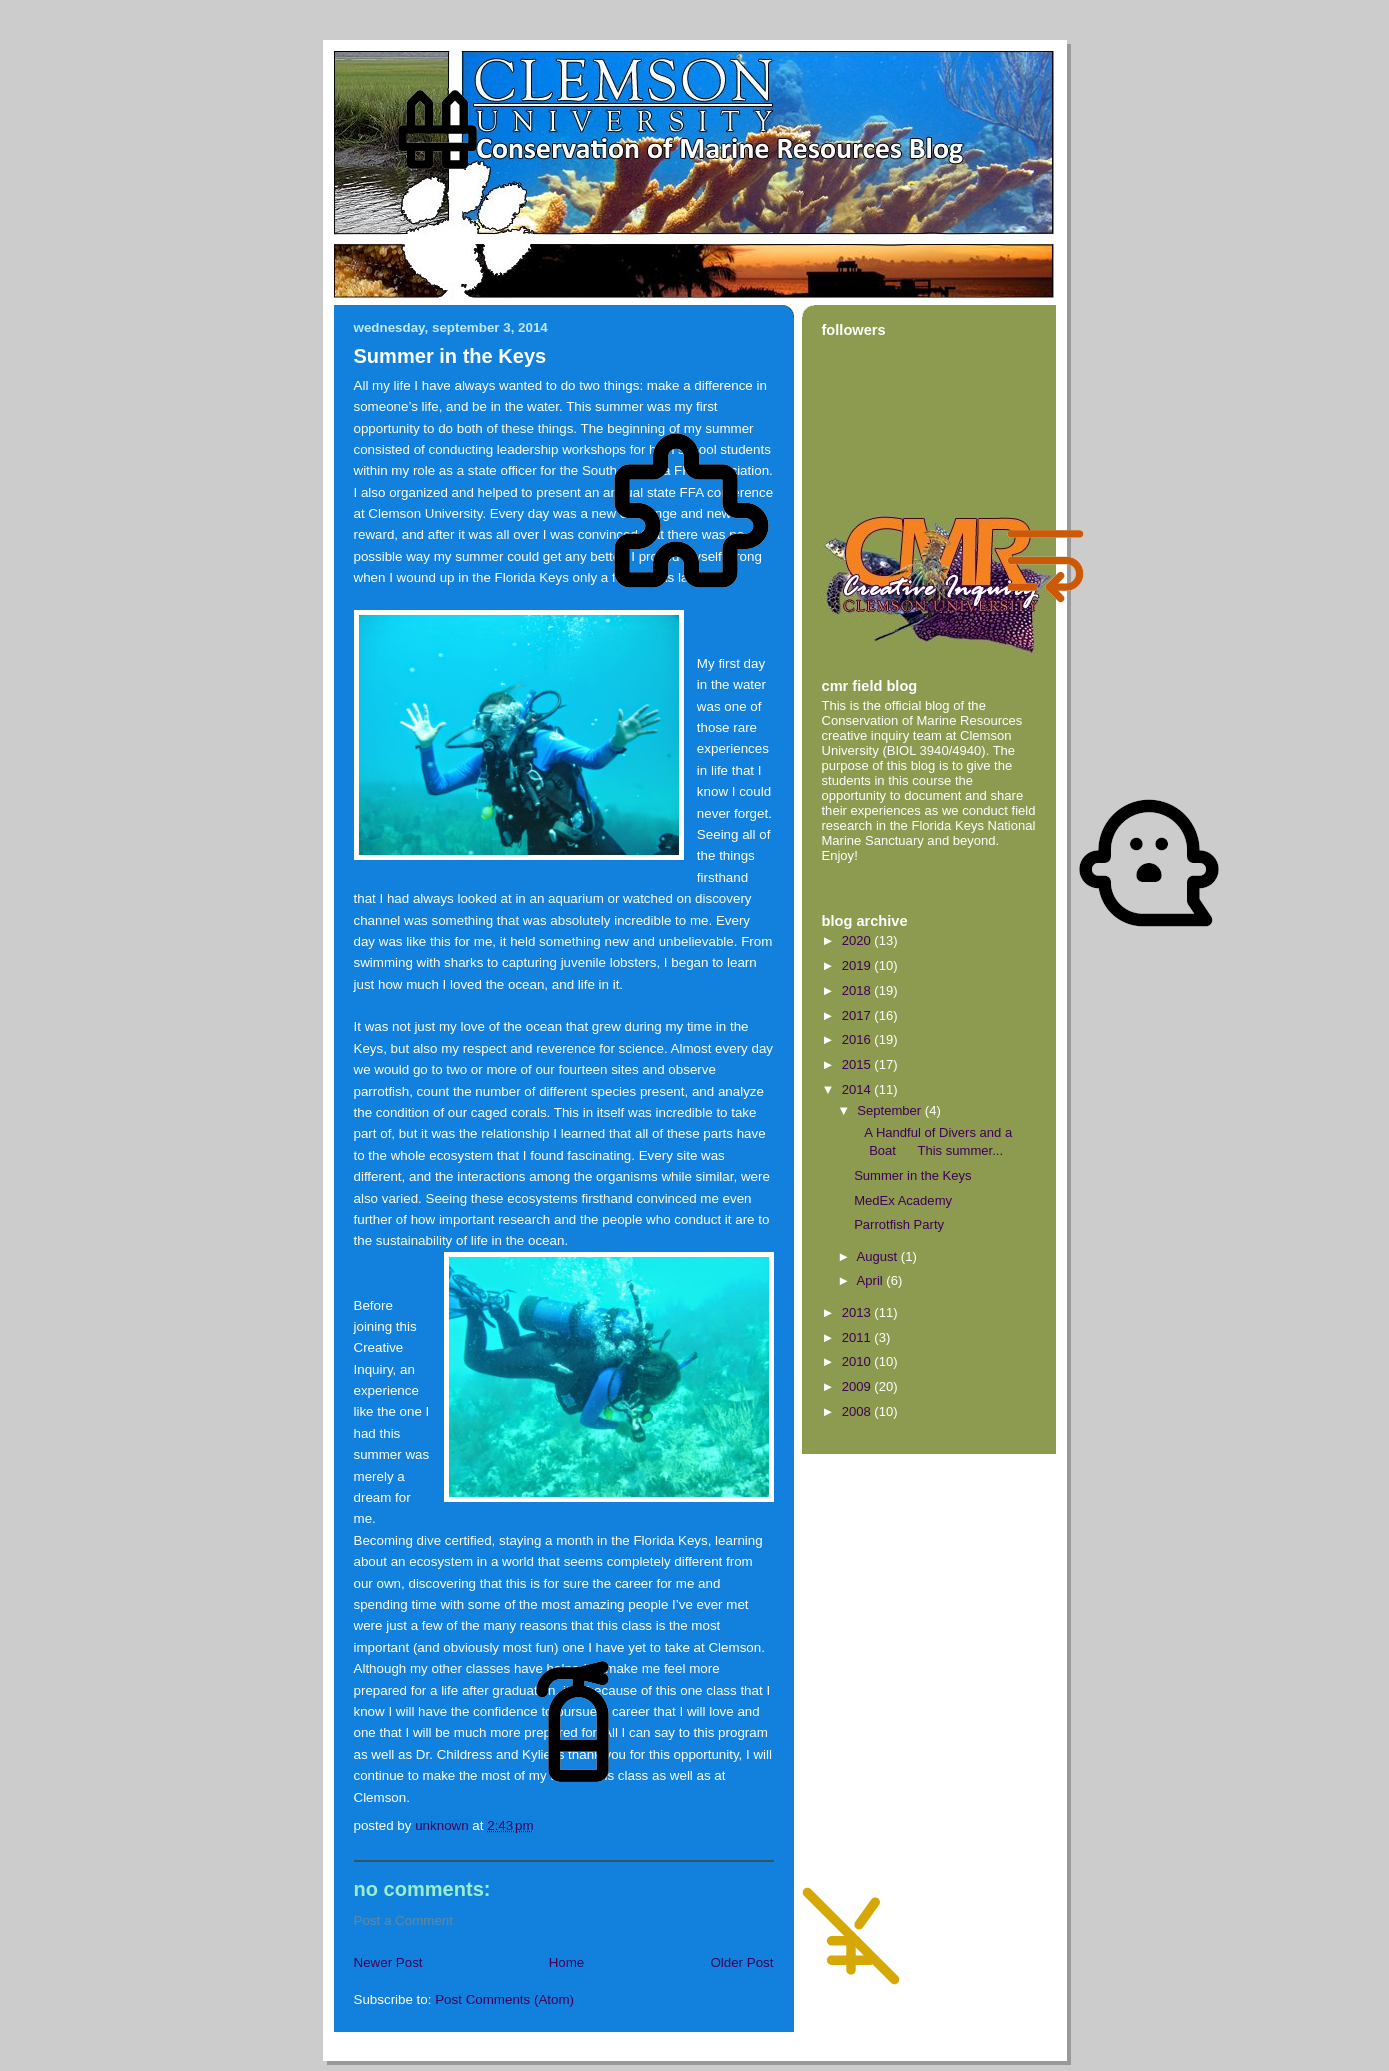 This screenshot has height=2071, width=1389. Describe the element at coordinates (1149, 863) in the screenshot. I see `enable ghost mode or incognito browsing` at that location.